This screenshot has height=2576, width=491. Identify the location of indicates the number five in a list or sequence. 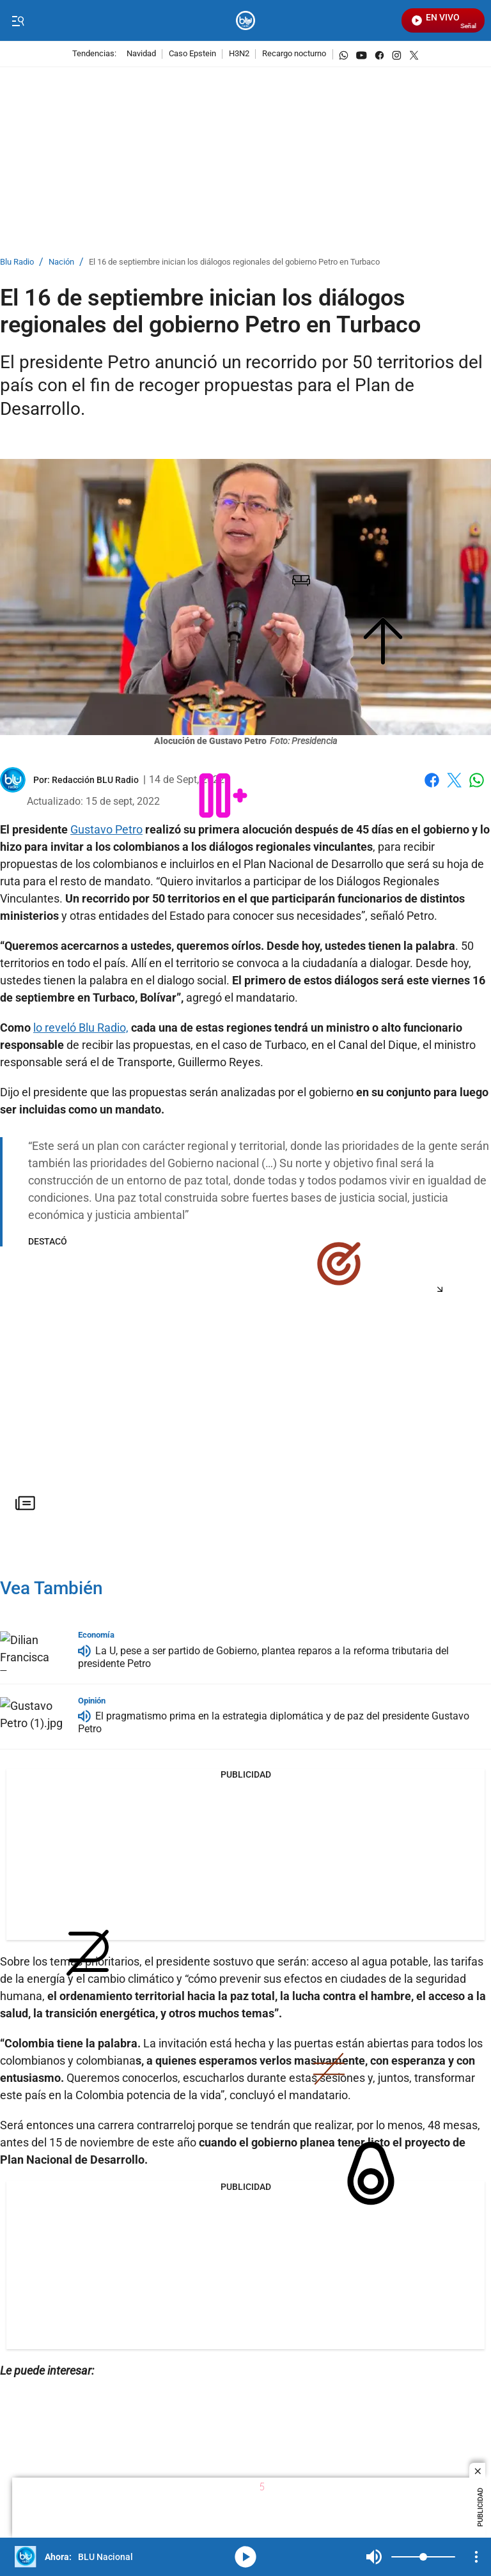
(262, 2487).